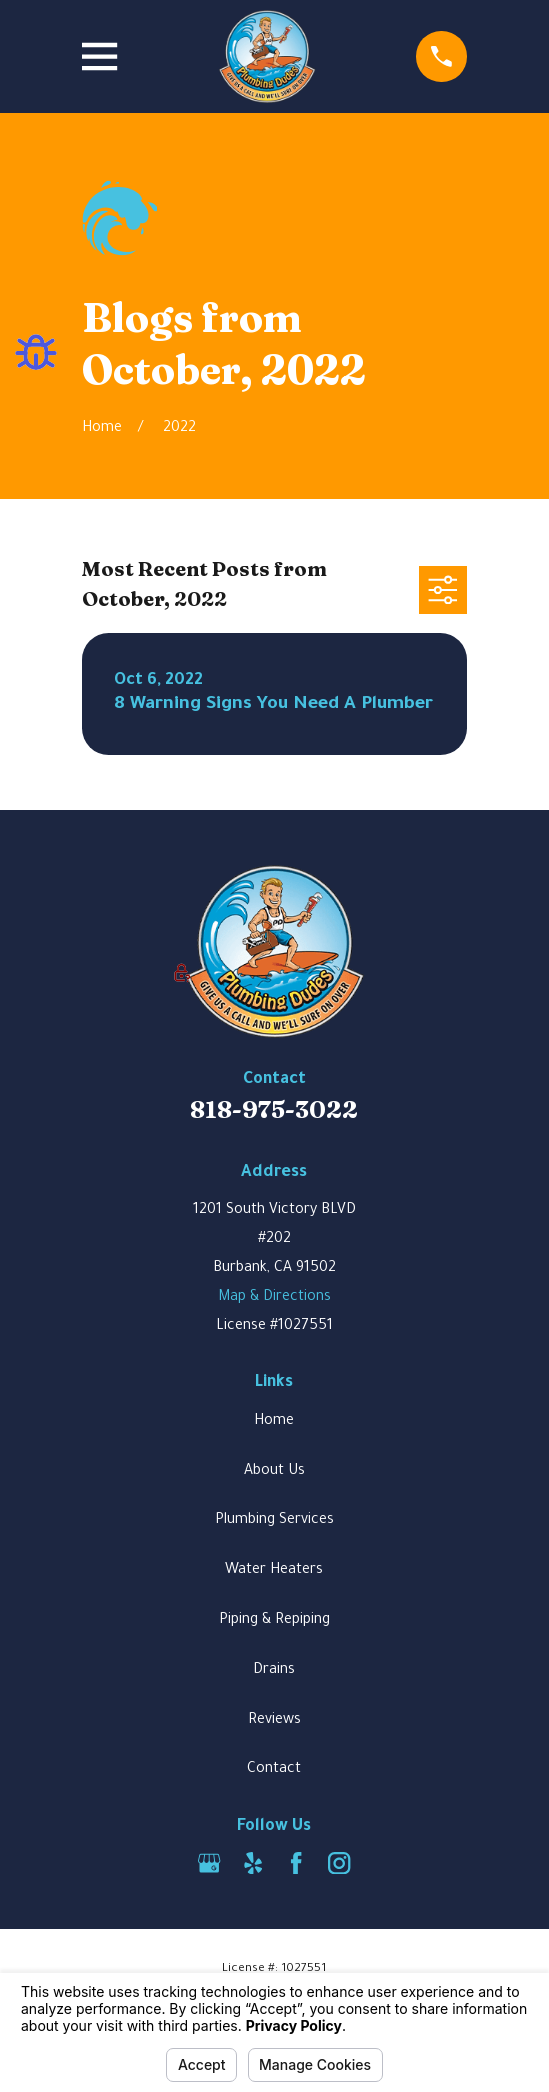 This screenshot has height=2092, width=549. I want to click on view security or password help, so click(181, 972).